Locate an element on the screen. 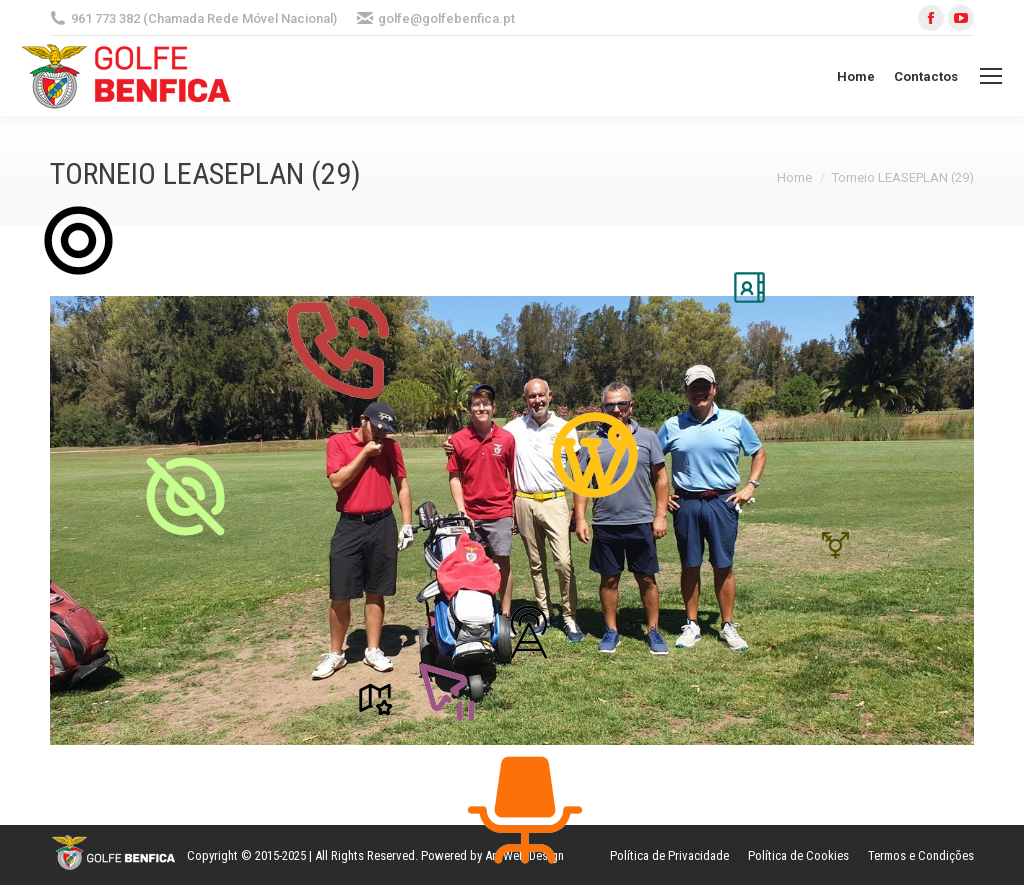 The height and width of the screenshot is (885, 1024). indicates cellular network signal or connectivity is located at coordinates (529, 633).